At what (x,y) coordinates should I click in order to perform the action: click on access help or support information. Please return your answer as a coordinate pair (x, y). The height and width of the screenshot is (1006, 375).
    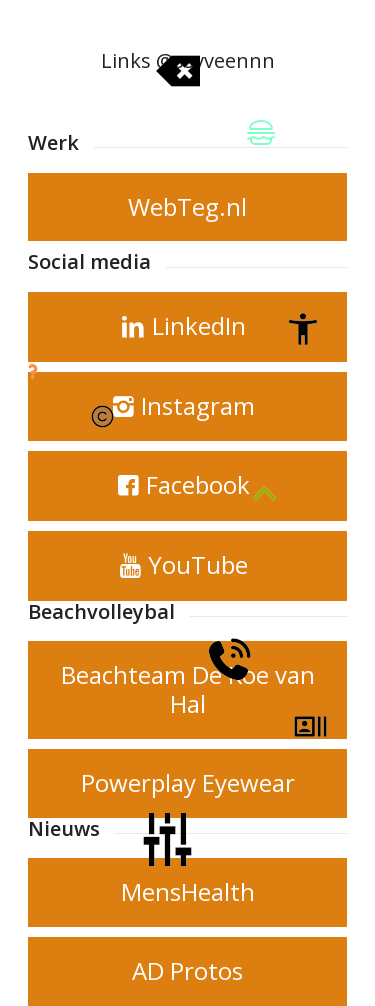
    Looking at the image, I should click on (32, 370).